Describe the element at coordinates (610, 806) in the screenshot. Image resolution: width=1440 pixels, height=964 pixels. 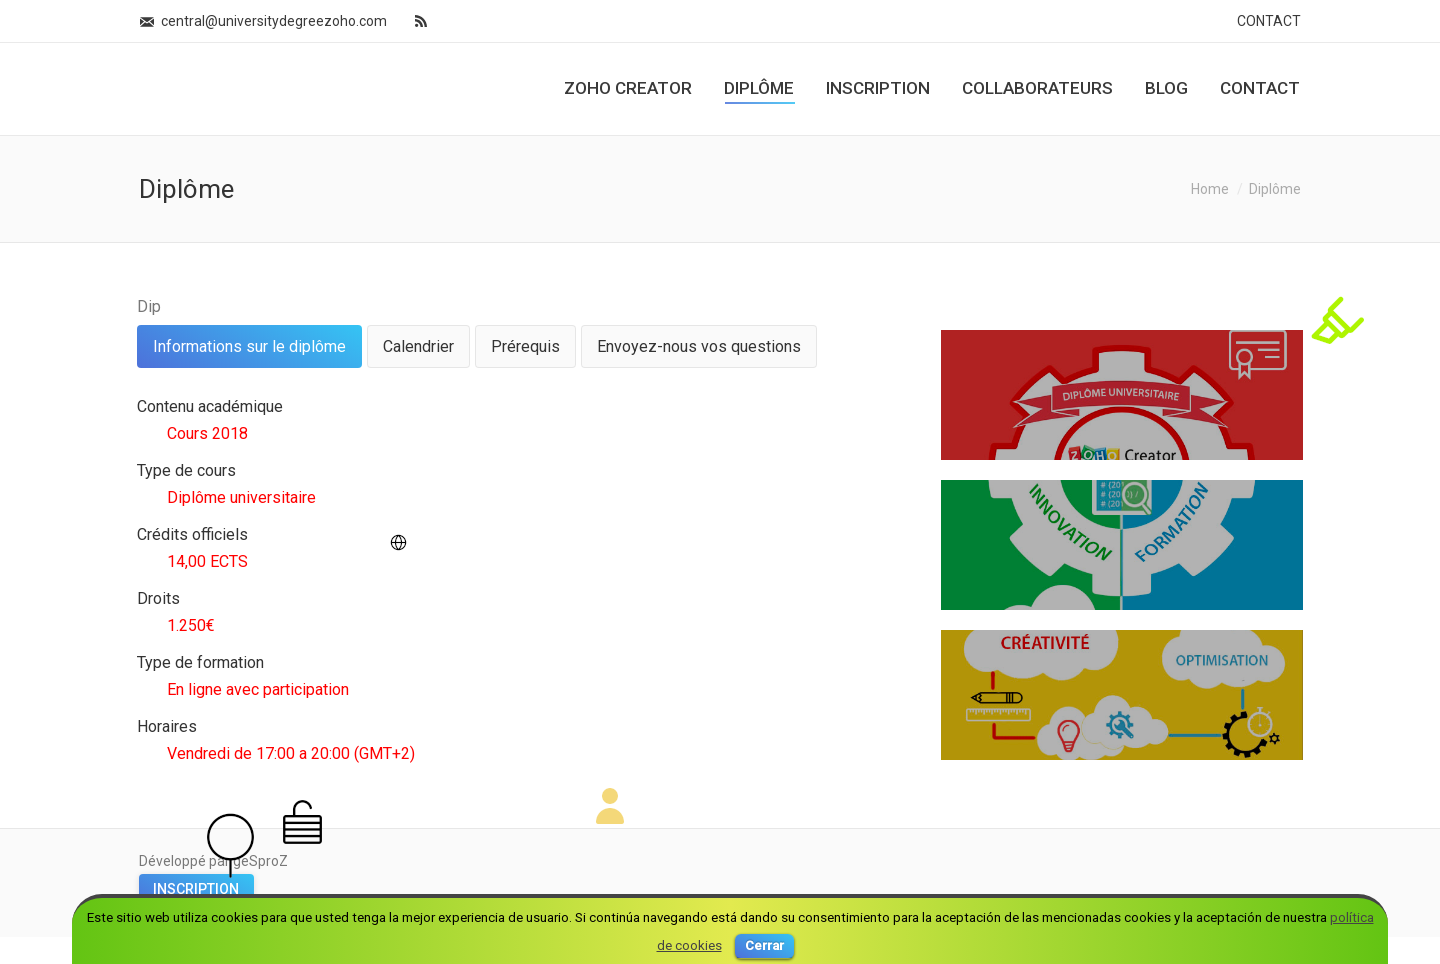
I see `view your profile` at that location.